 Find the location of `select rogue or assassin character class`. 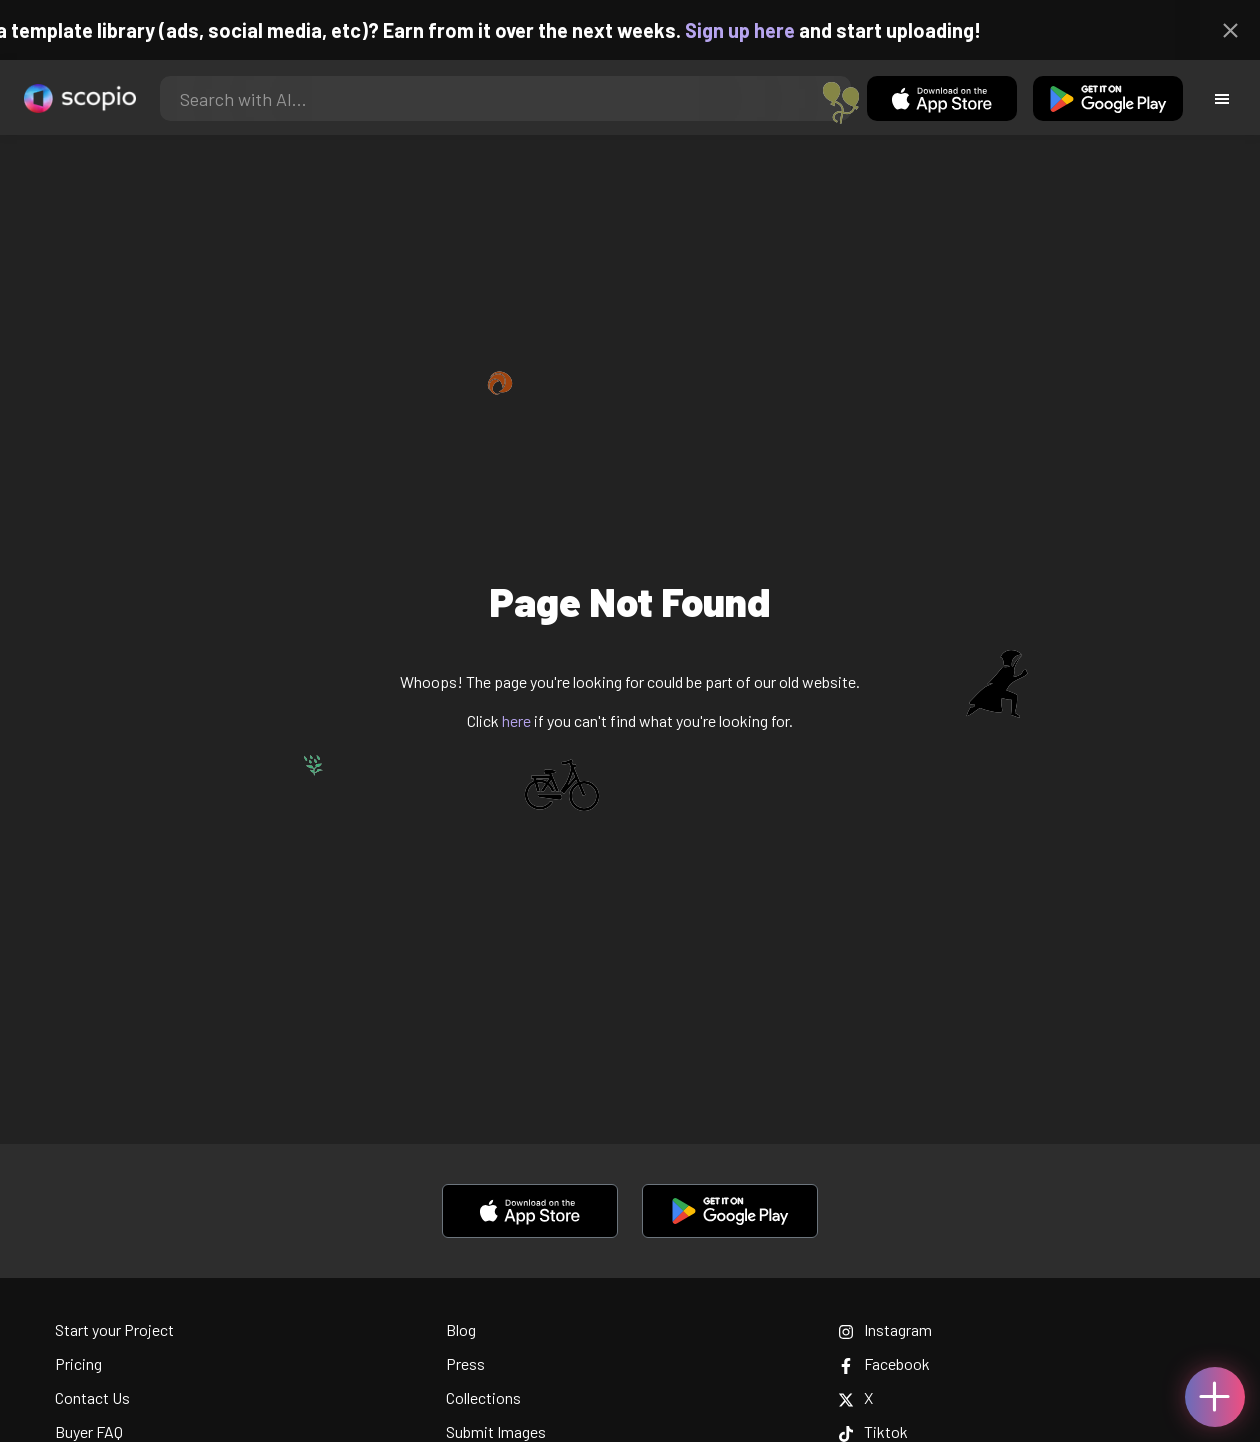

select rogue or assassin character class is located at coordinates (997, 684).